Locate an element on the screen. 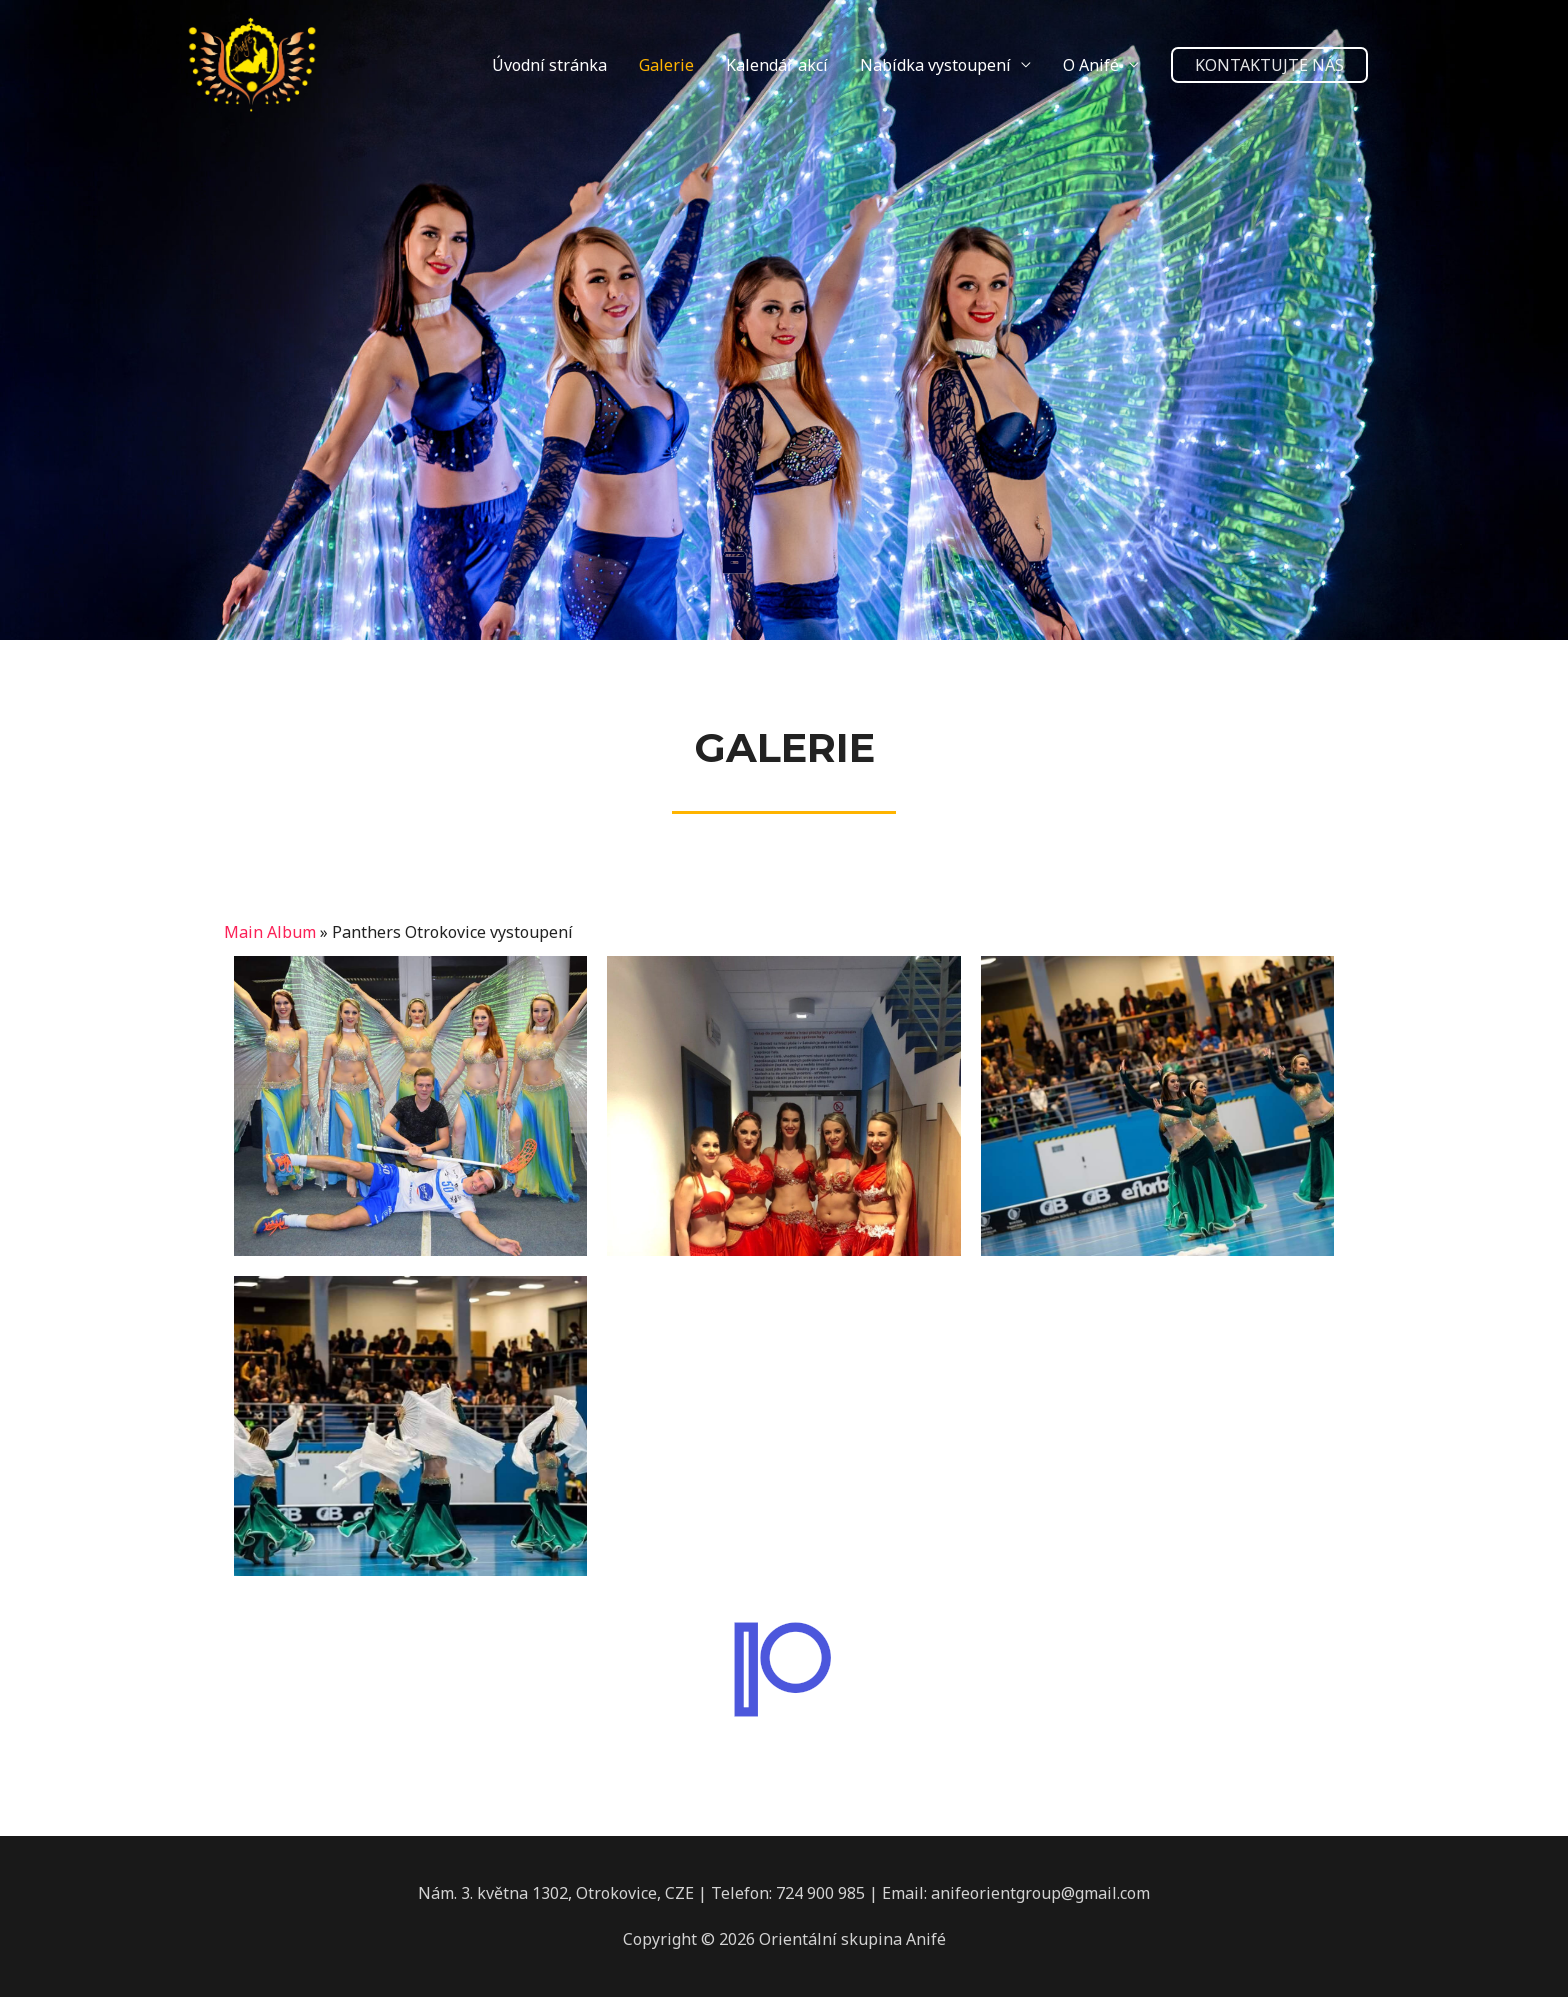 The width and height of the screenshot is (1568, 1997). archive items or files is located at coordinates (734, 562).